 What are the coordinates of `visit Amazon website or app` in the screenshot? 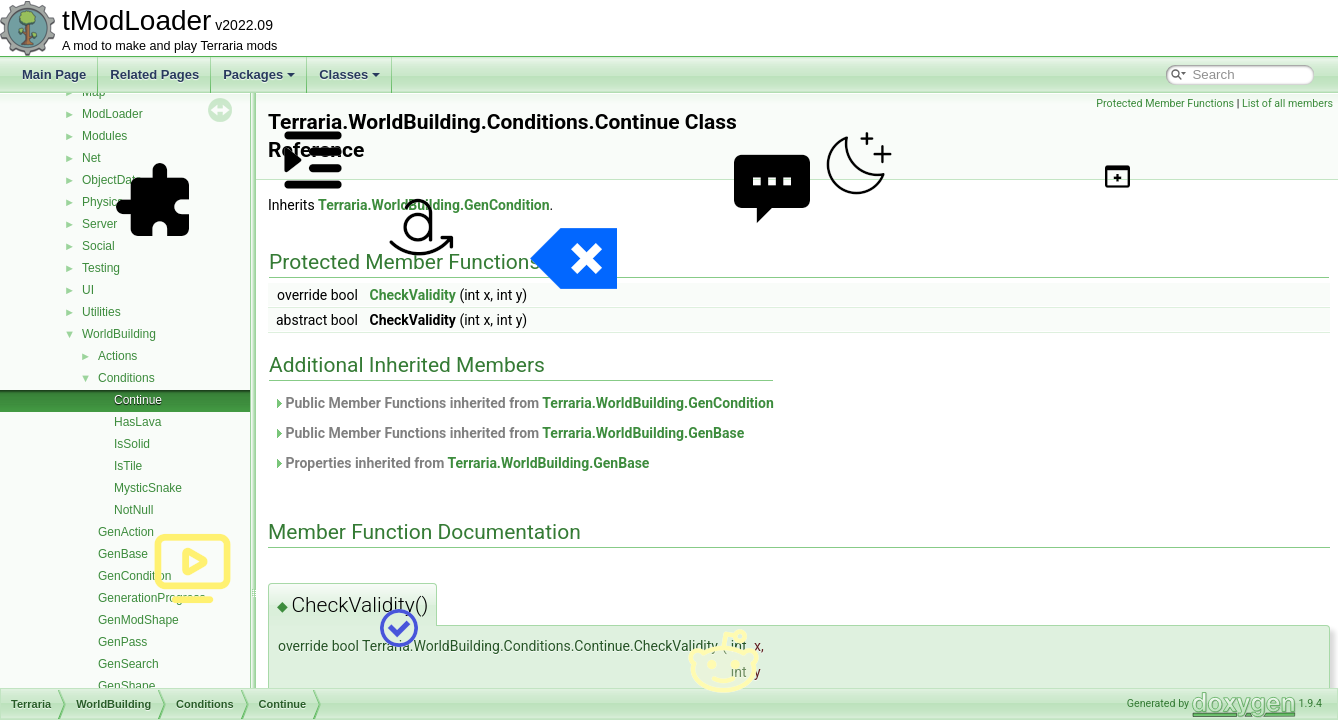 It's located at (419, 226).